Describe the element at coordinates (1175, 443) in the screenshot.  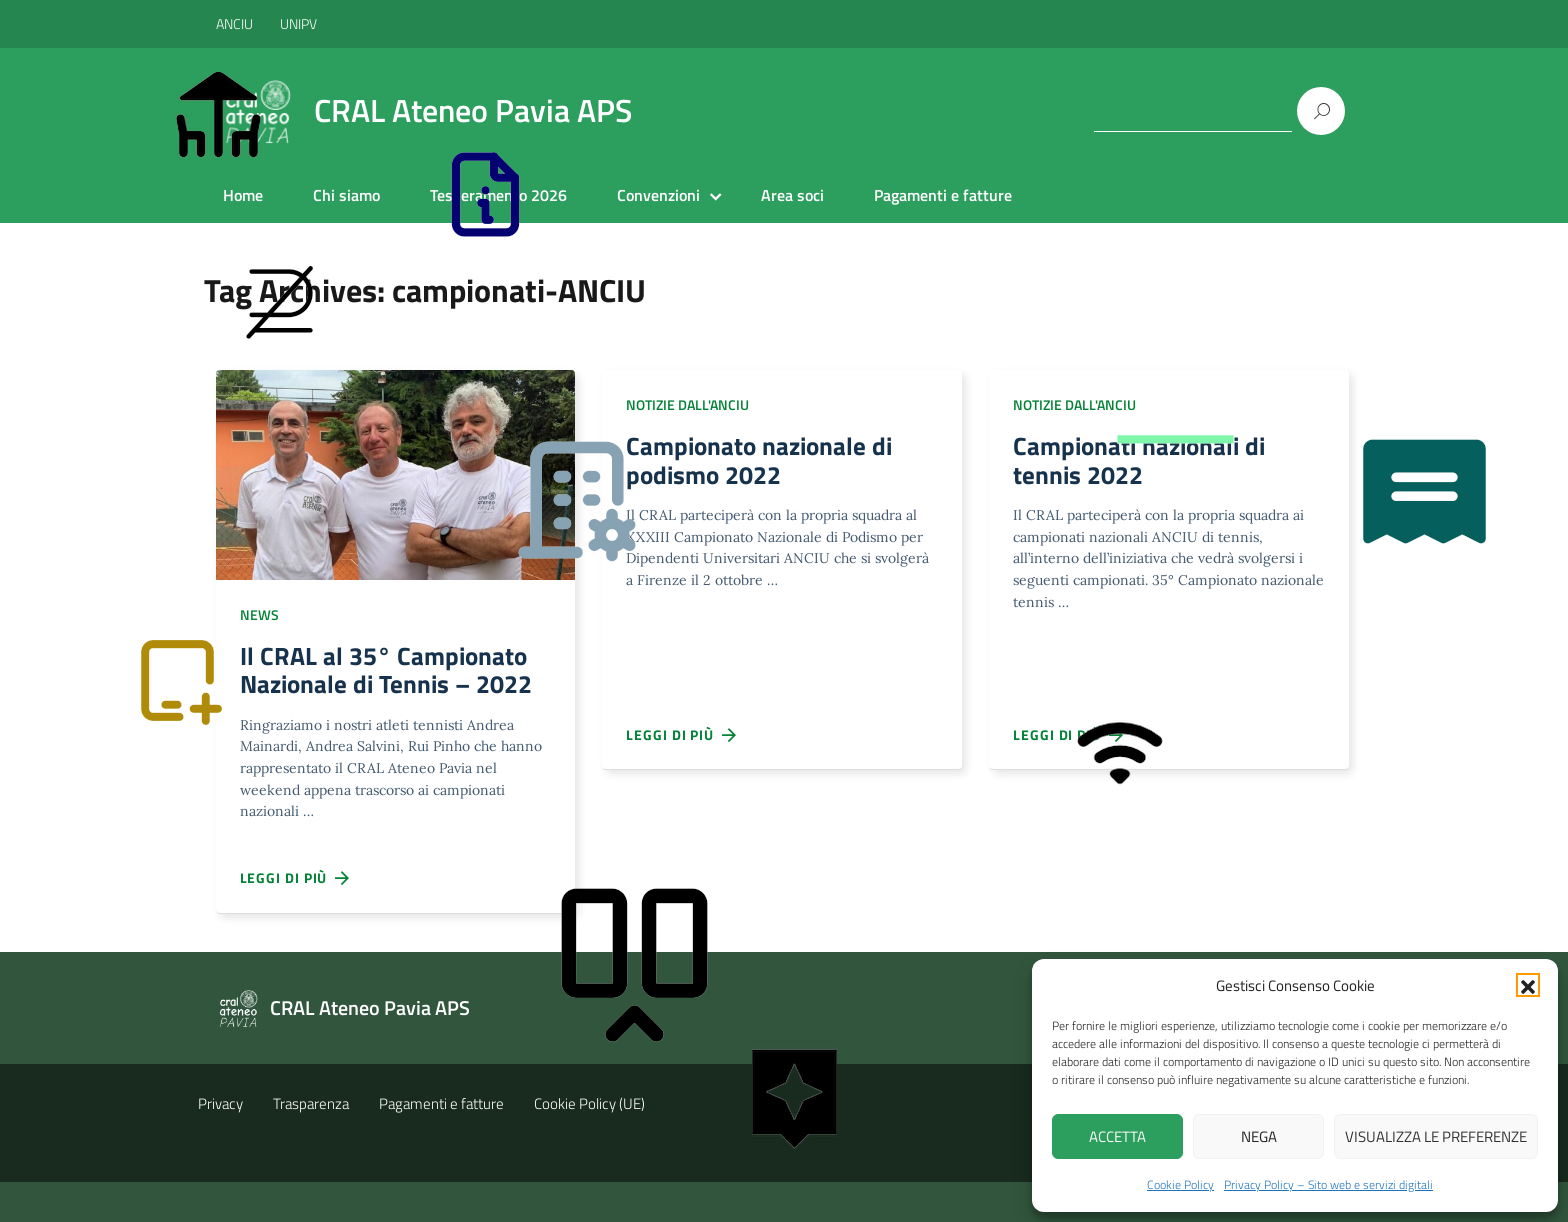
I see `remove an item from a list` at that location.